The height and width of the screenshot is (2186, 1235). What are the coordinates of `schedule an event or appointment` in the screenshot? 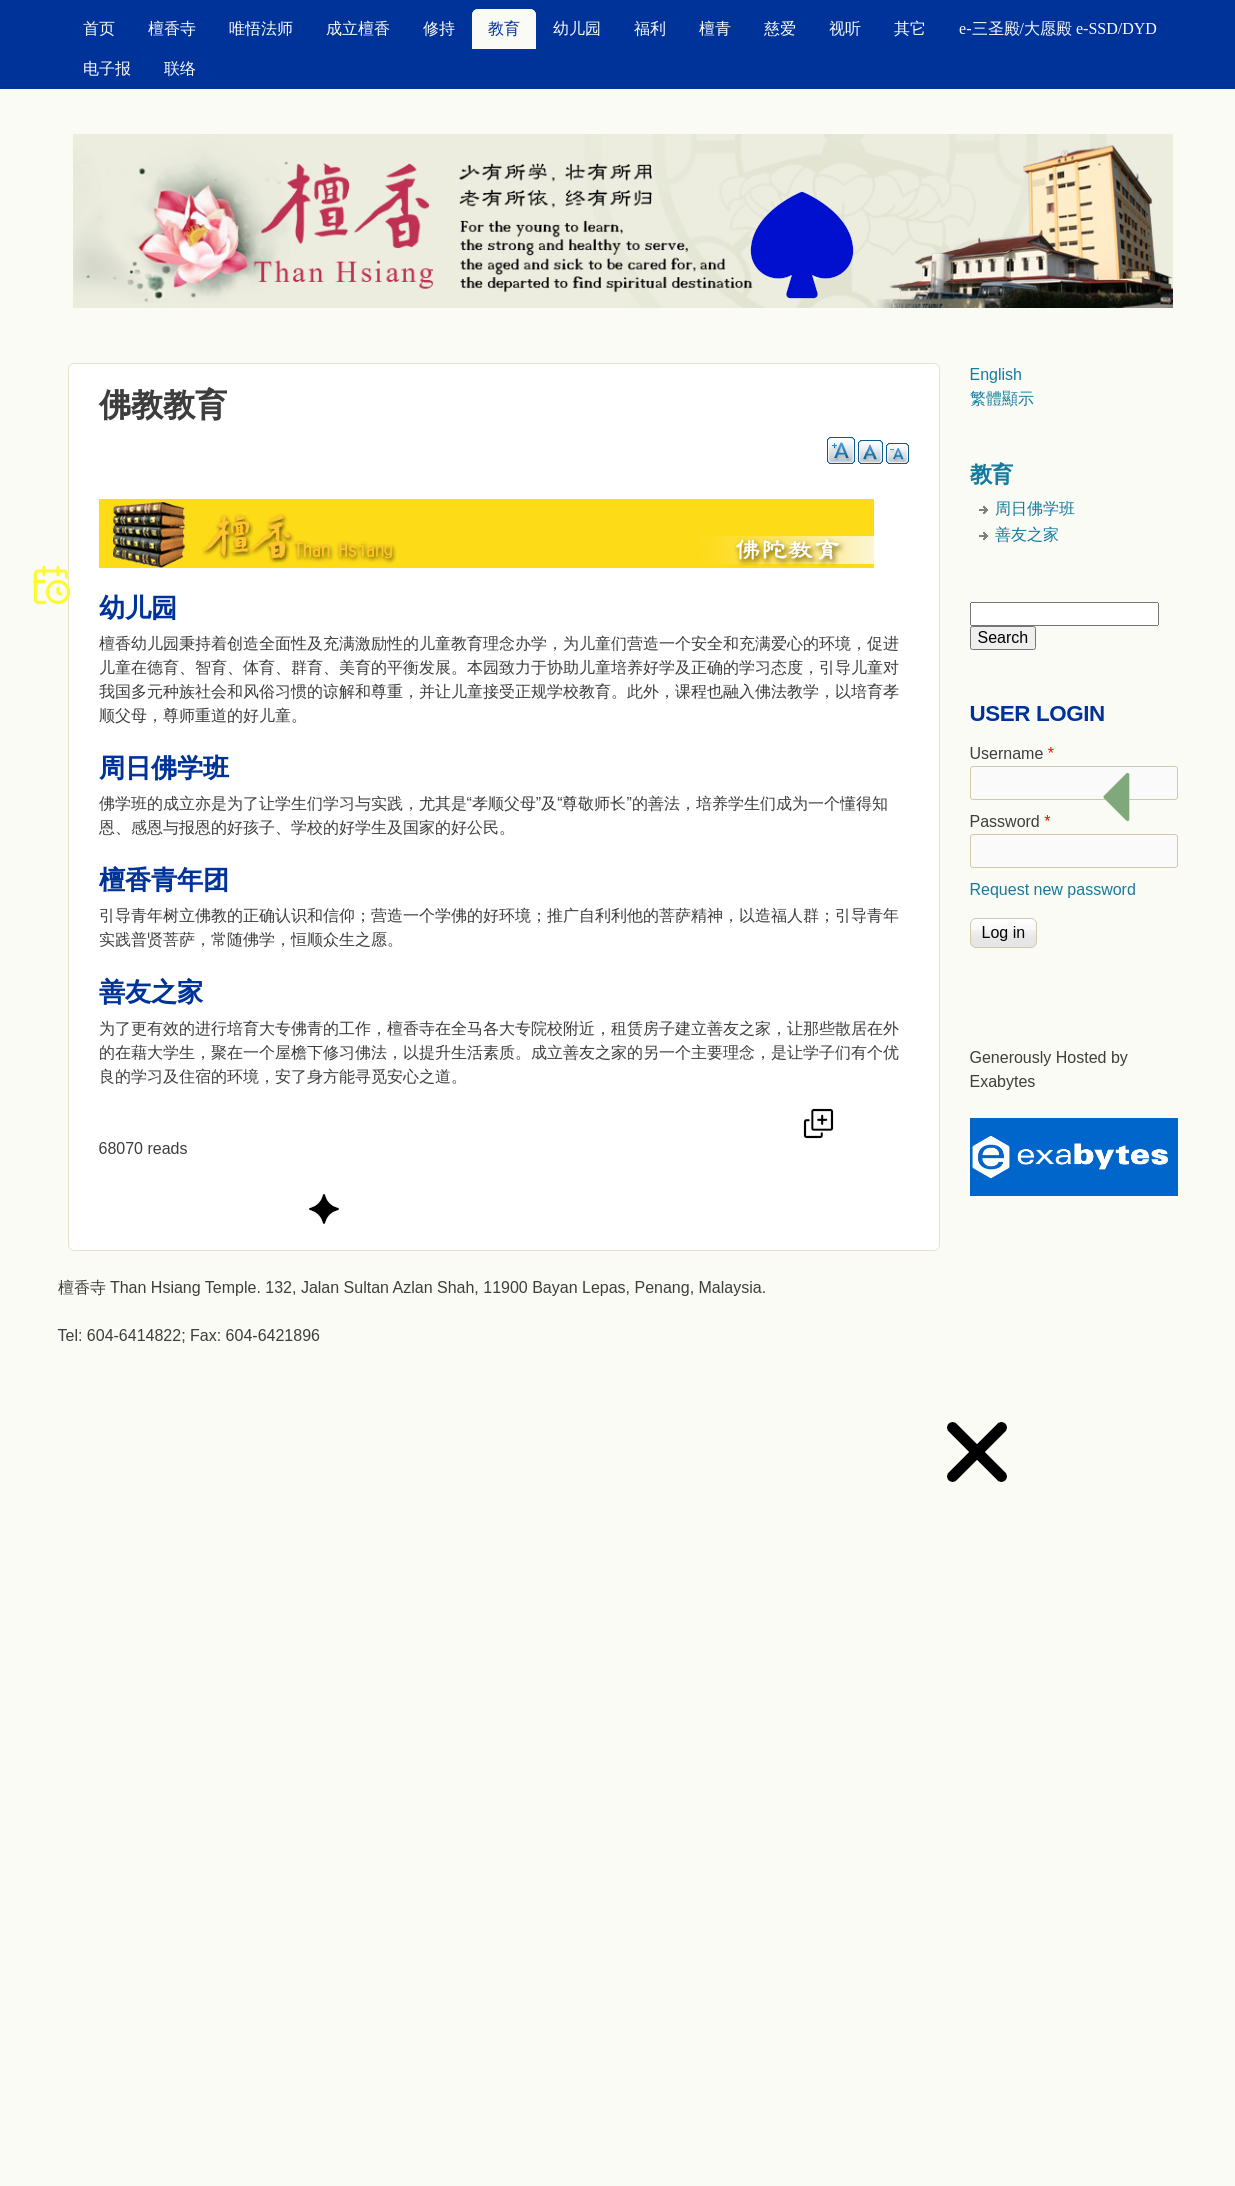 It's located at (51, 585).